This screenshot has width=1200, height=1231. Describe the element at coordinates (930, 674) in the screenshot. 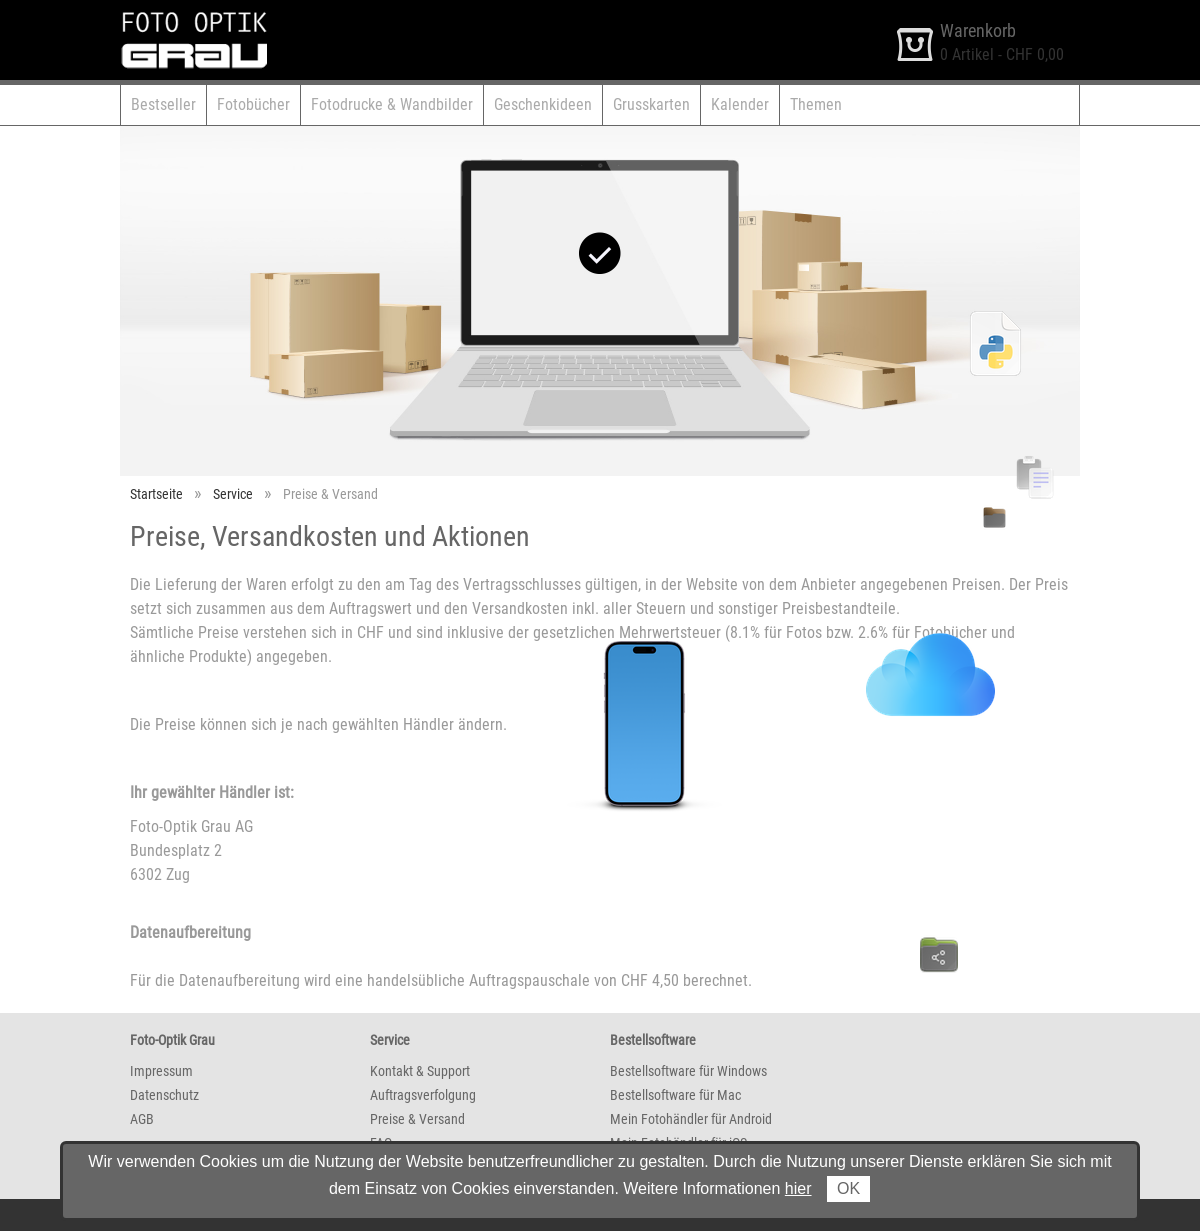

I see `access iCloud Drive cloud storage` at that location.